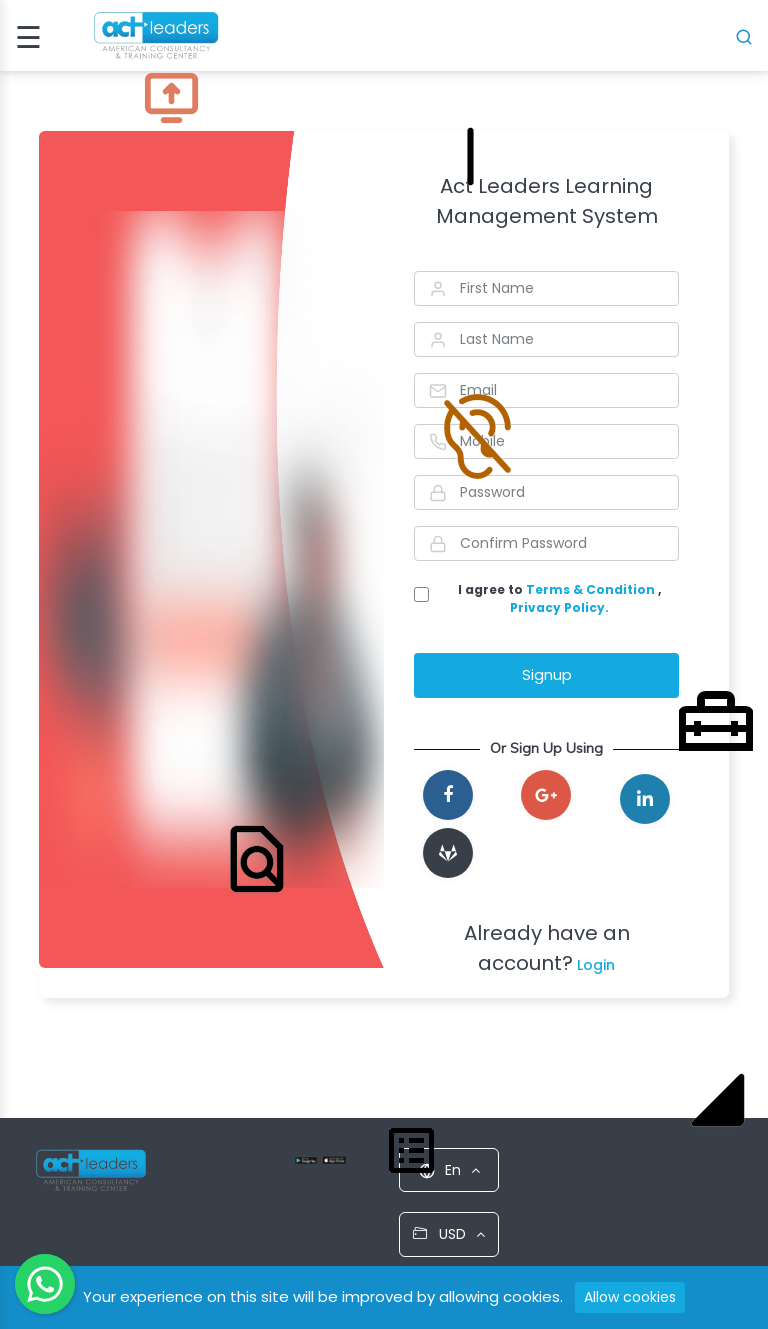  What do you see at coordinates (477, 436) in the screenshot?
I see `indicates hearing assistance is disabled` at bounding box center [477, 436].